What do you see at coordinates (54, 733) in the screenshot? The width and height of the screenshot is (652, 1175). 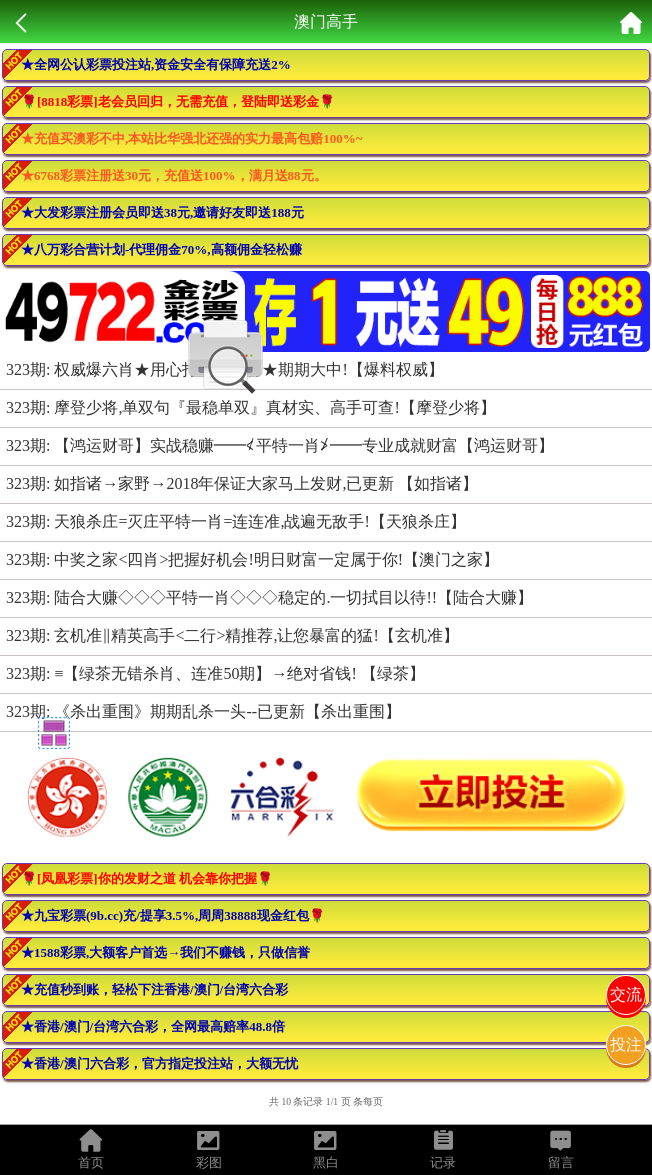 I see `select all items in the current view` at bounding box center [54, 733].